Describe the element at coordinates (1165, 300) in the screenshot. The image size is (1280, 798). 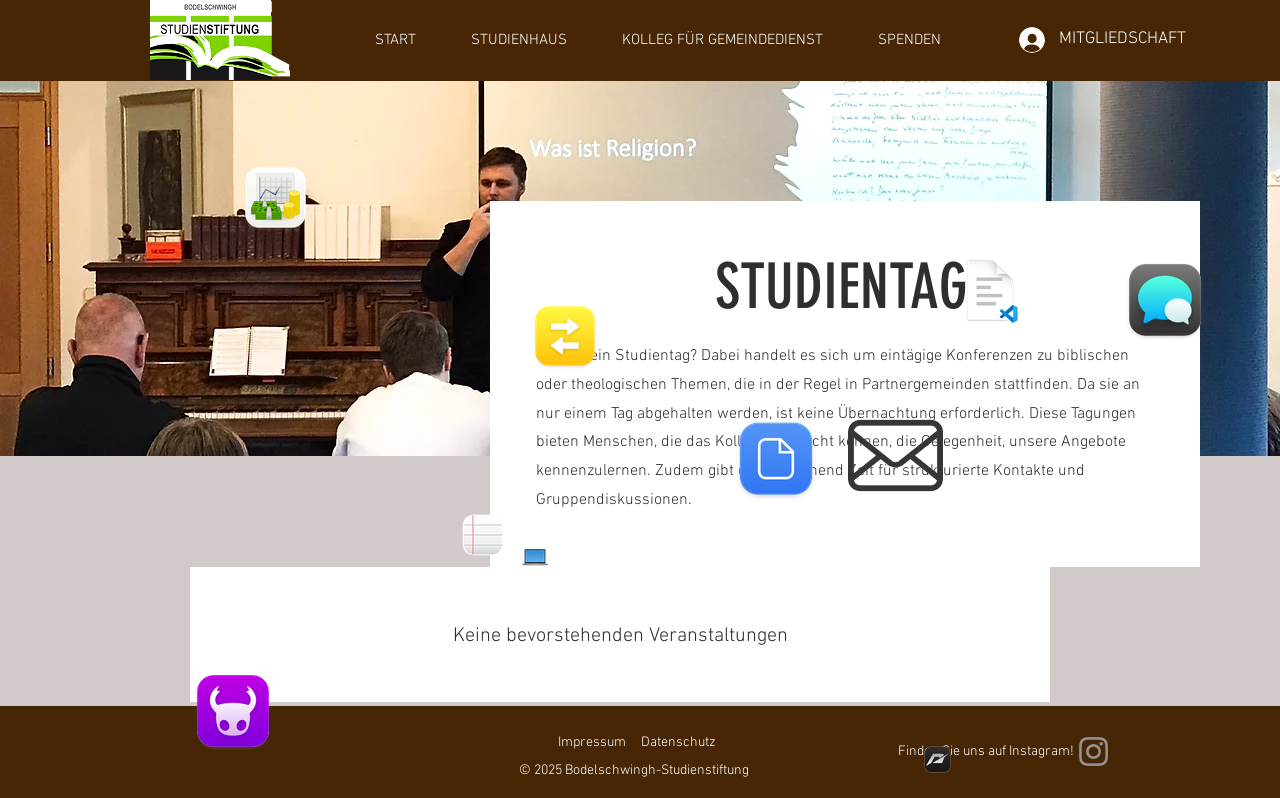
I see `open fractal messaging app` at that location.